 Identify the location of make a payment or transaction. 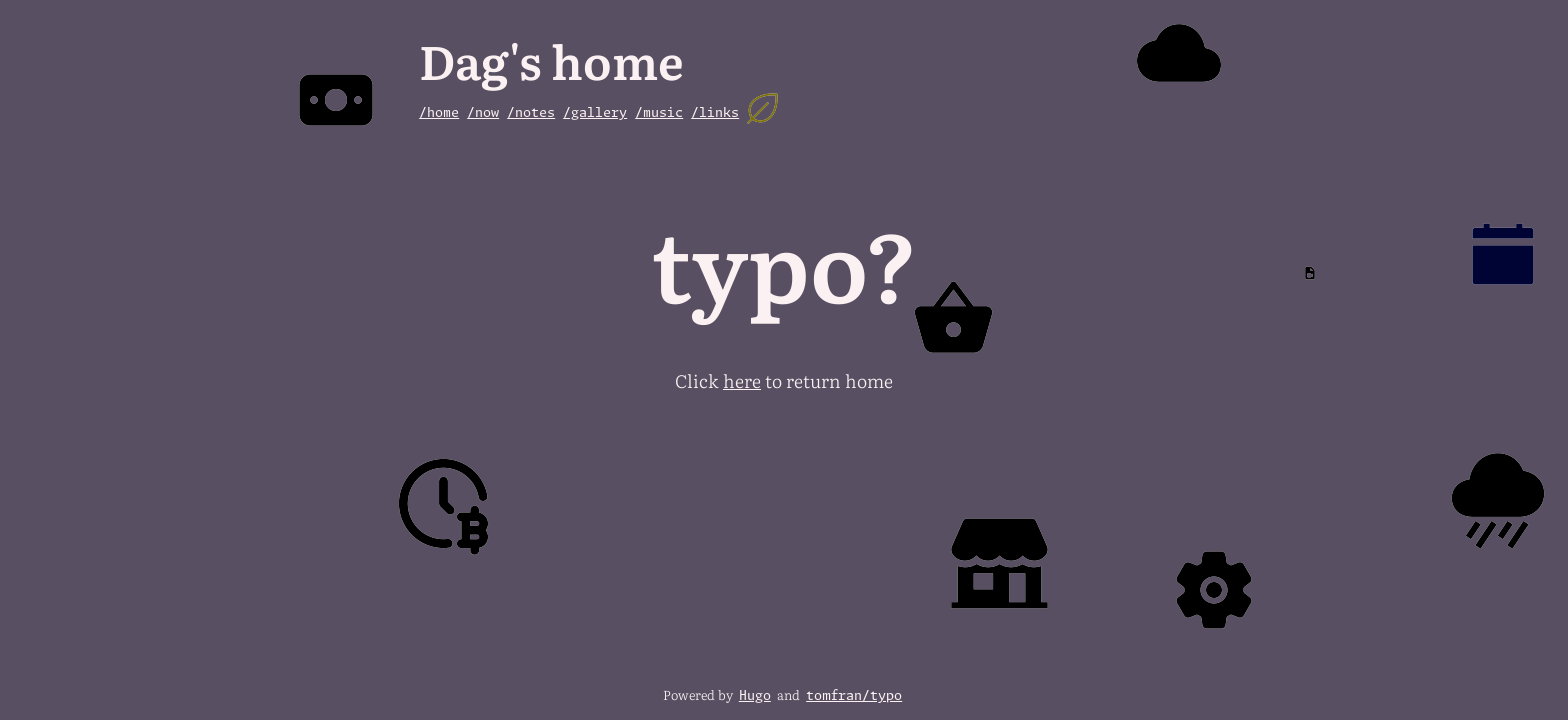
(336, 100).